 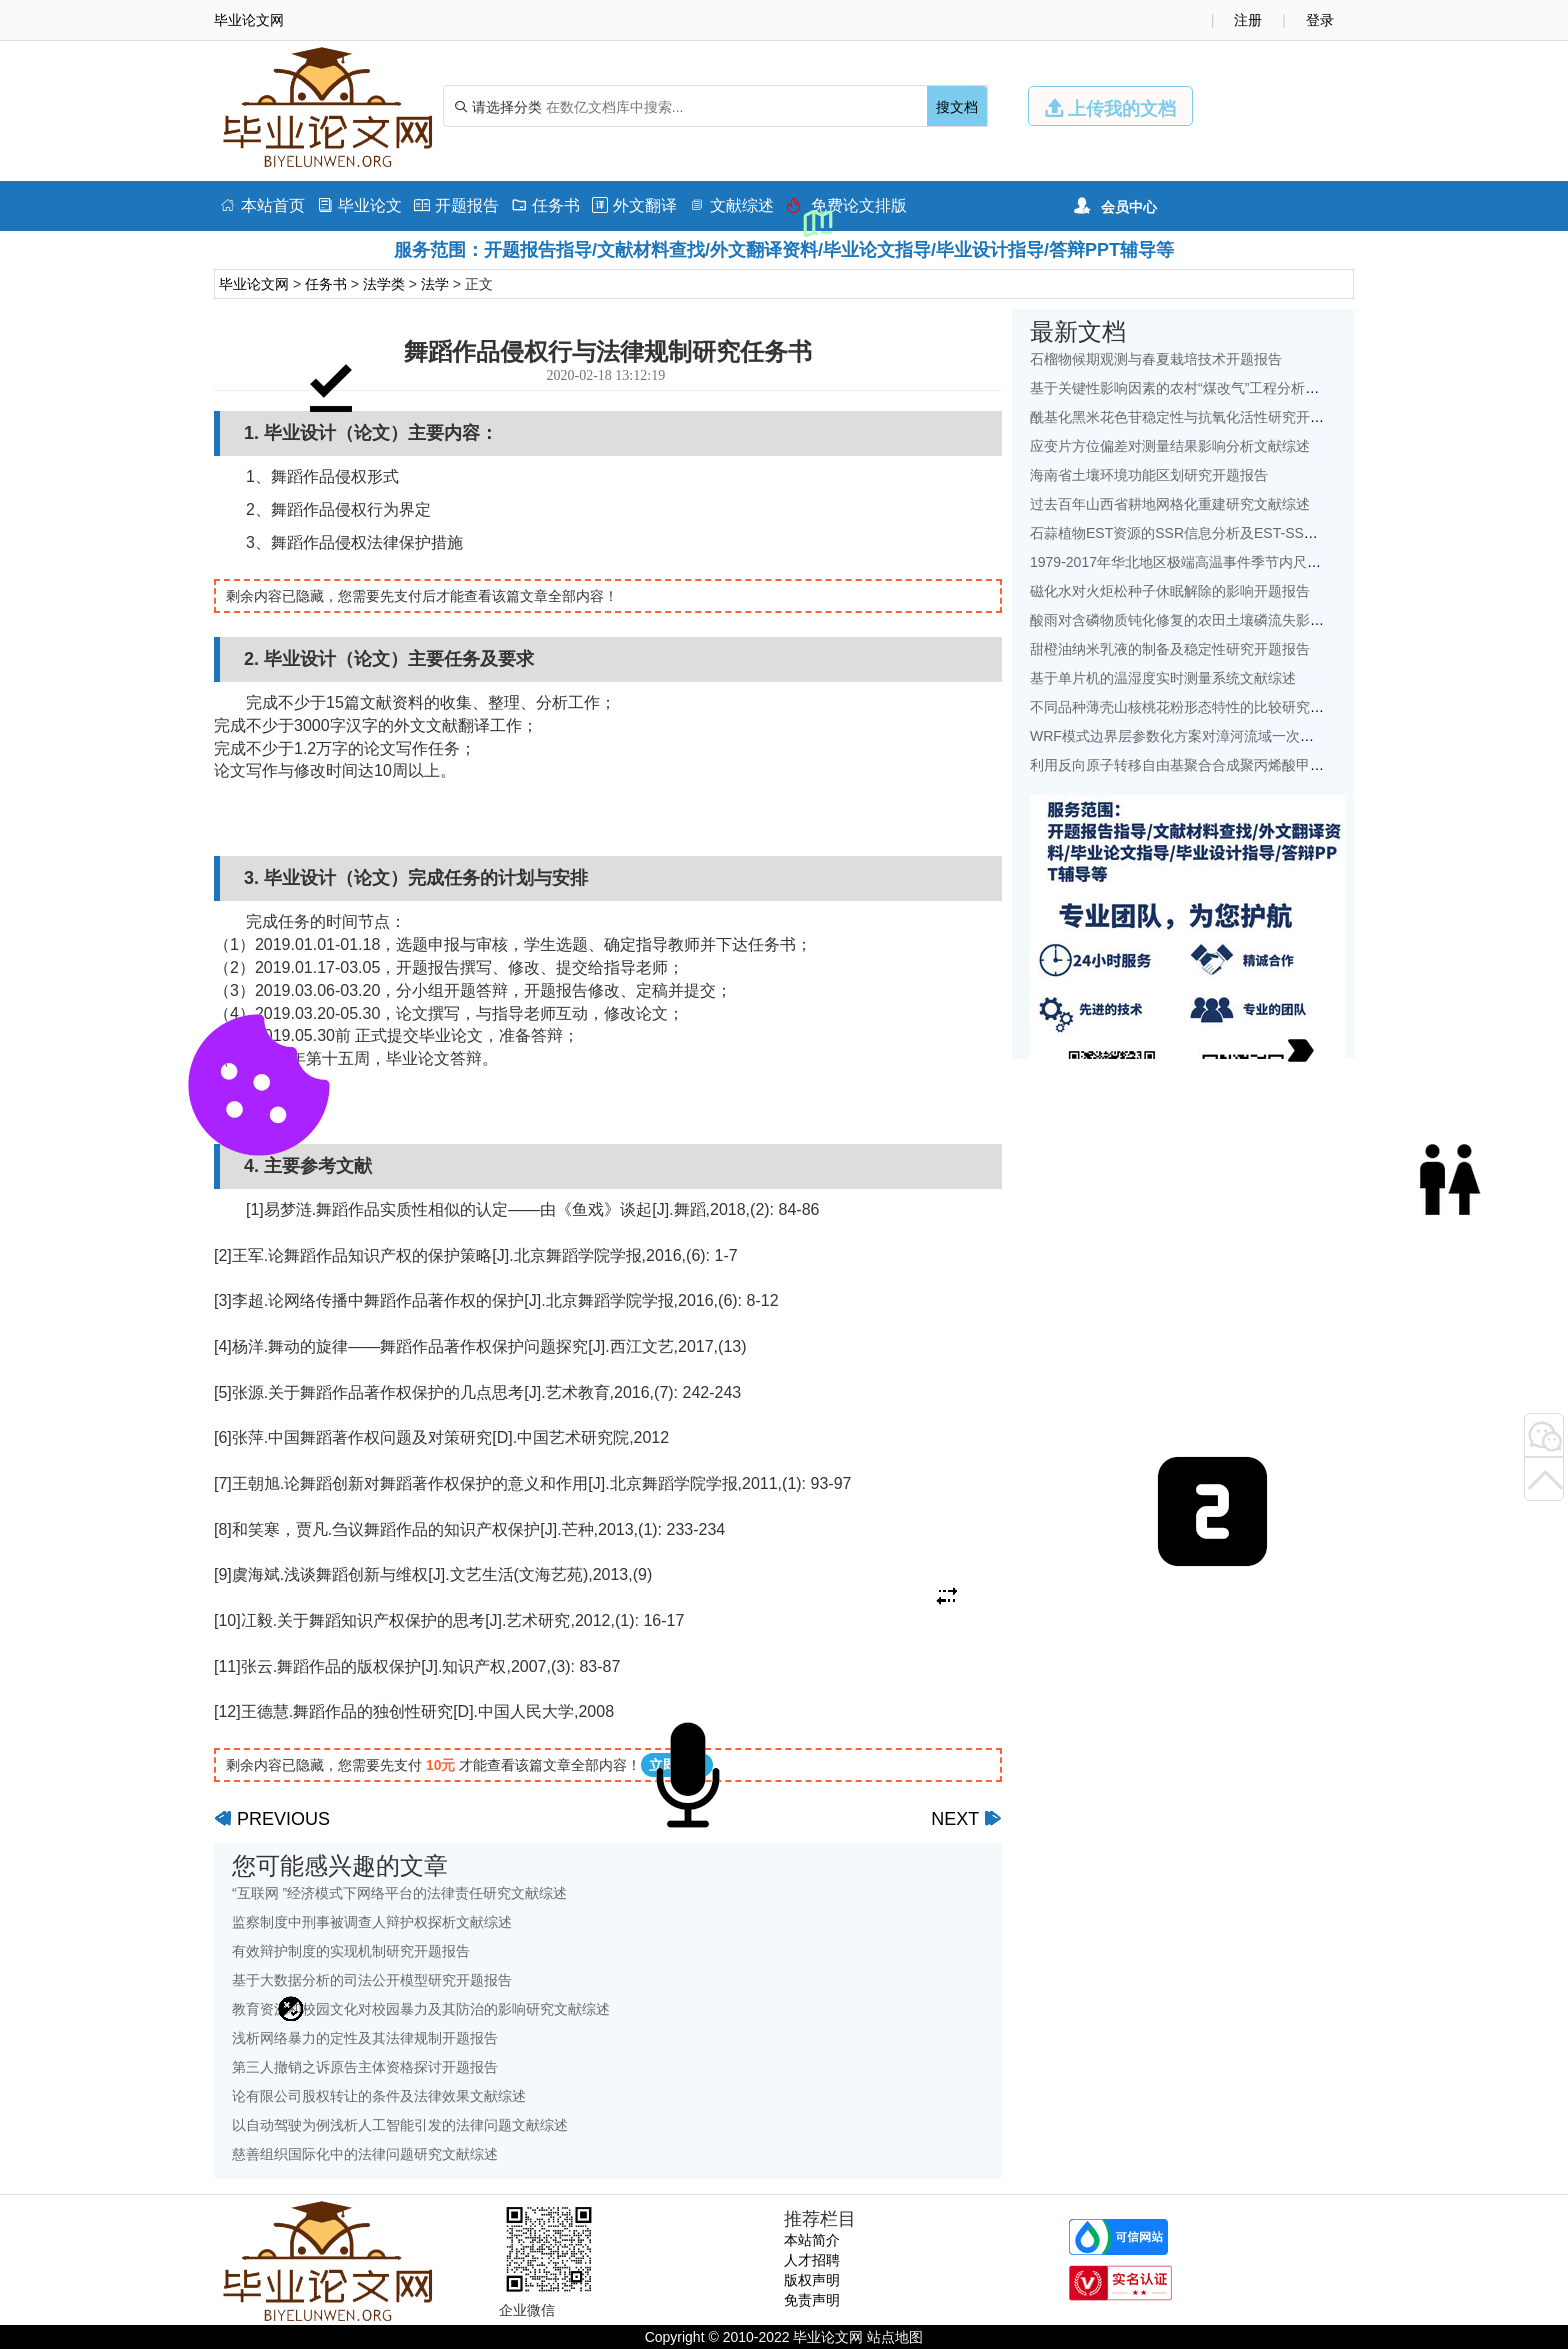 I want to click on remove a location from the map, so click(x=818, y=224).